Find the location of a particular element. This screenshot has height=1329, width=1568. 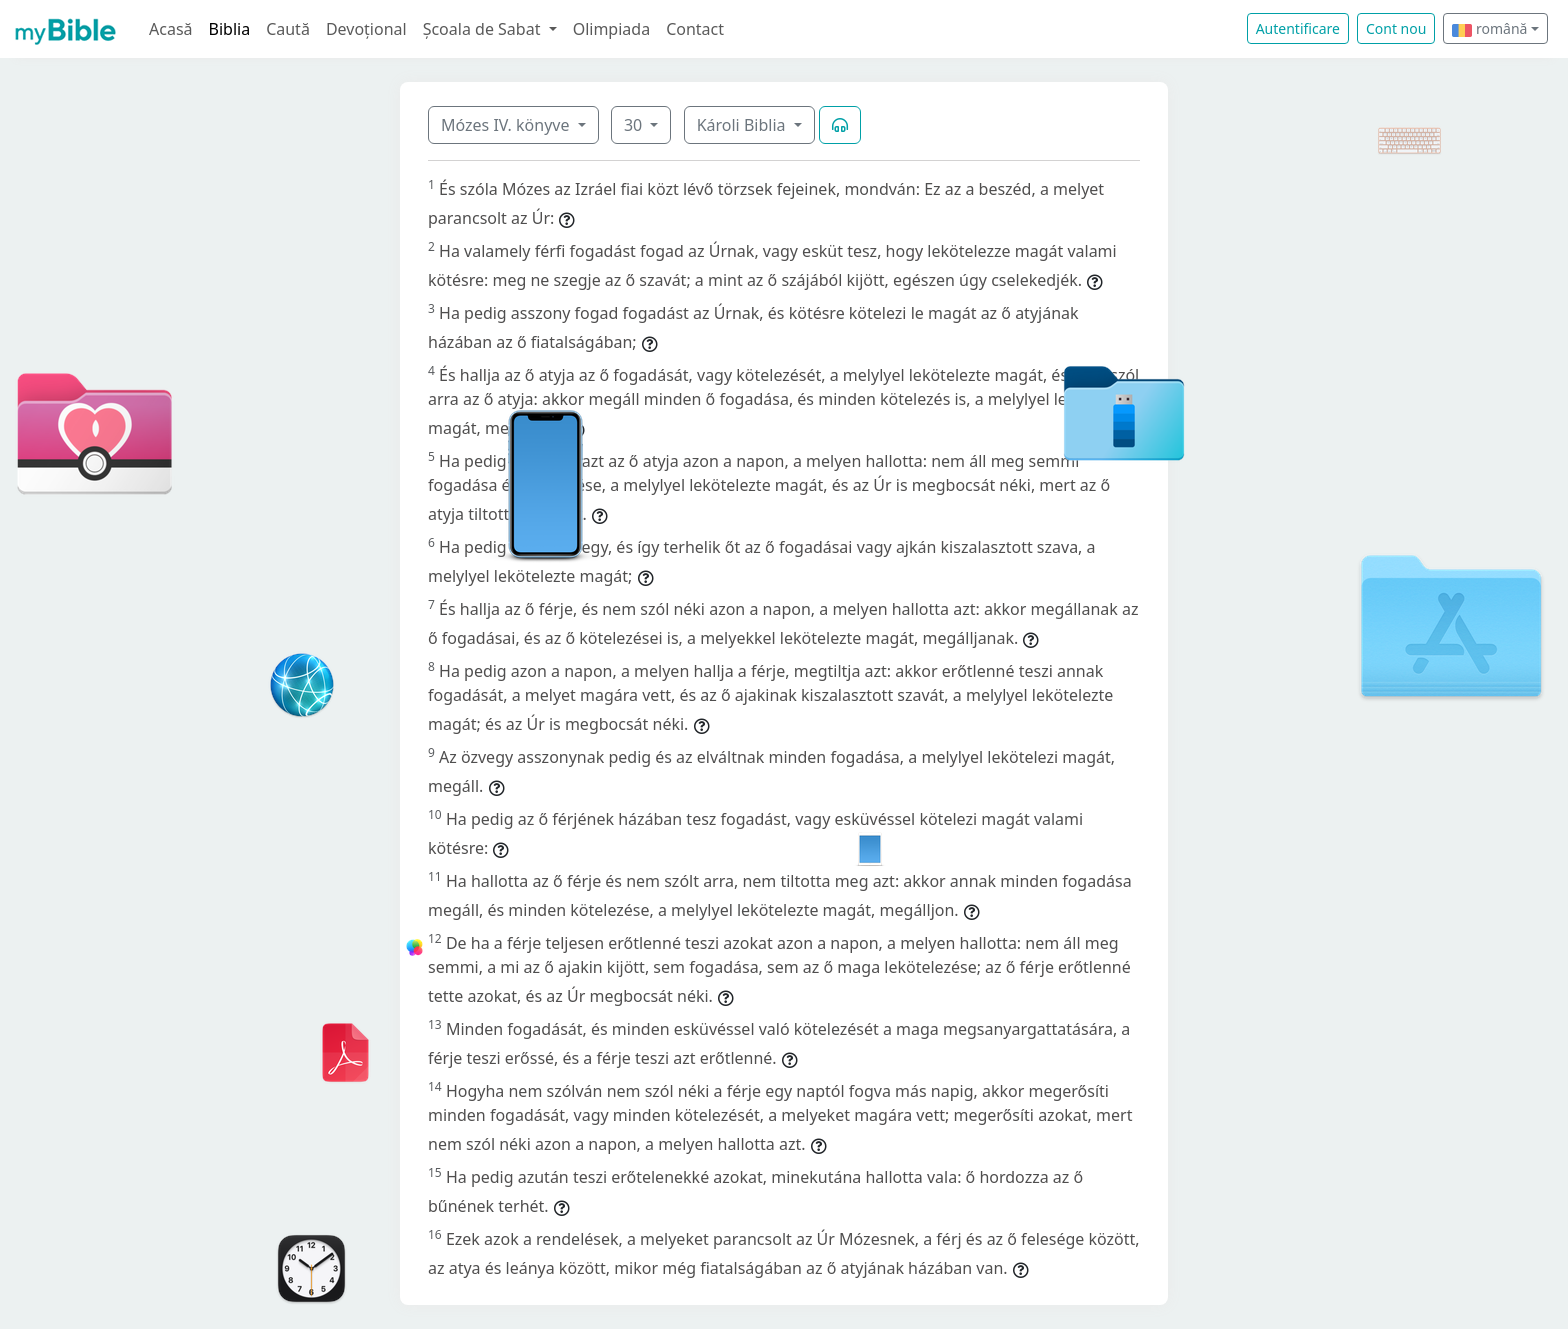

open pokémon love ball themed folder is located at coordinates (94, 438).